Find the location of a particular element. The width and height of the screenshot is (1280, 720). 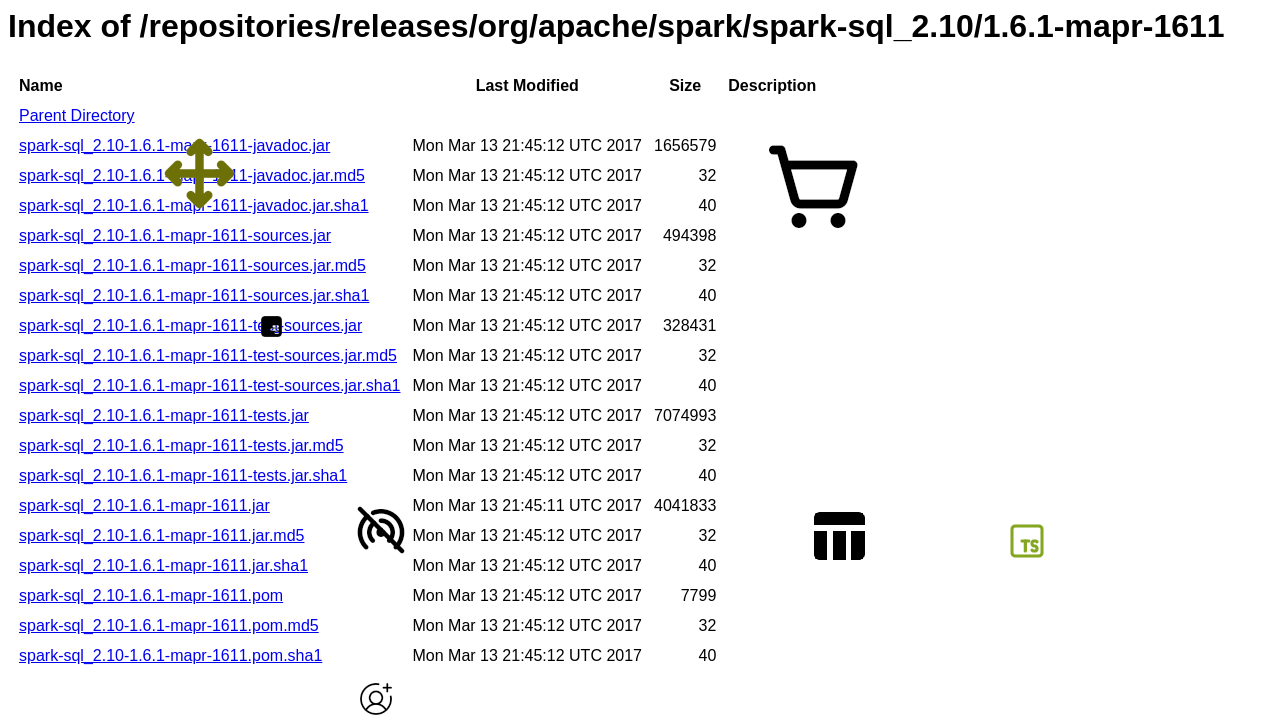

add a new user or contact is located at coordinates (376, 699).